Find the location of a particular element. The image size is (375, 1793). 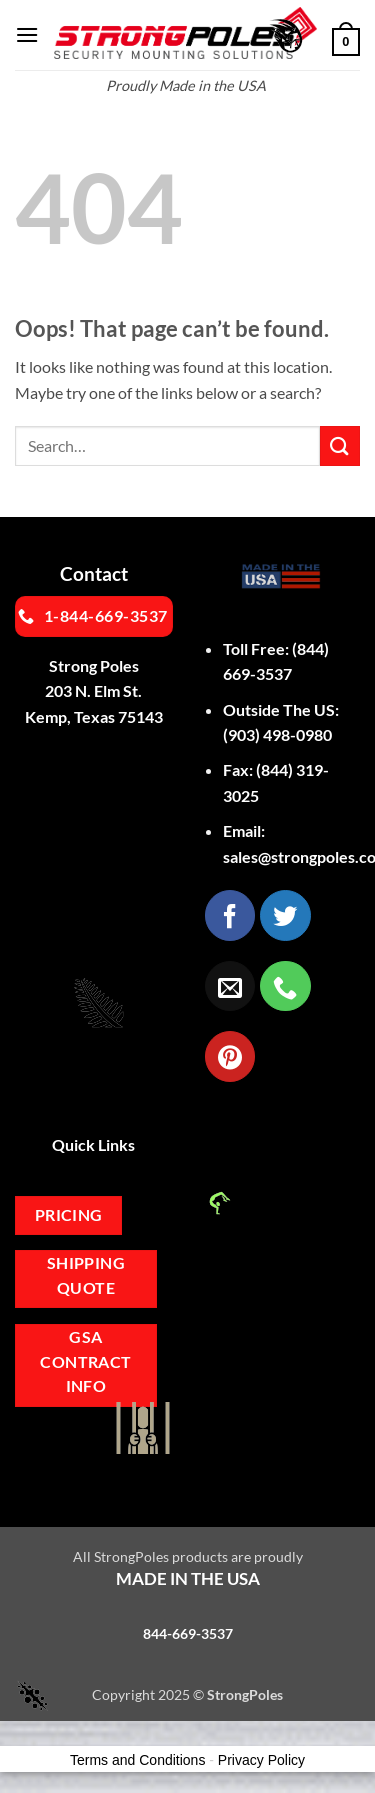

throw charcoal or debris item is located at coordinates (286, 36).